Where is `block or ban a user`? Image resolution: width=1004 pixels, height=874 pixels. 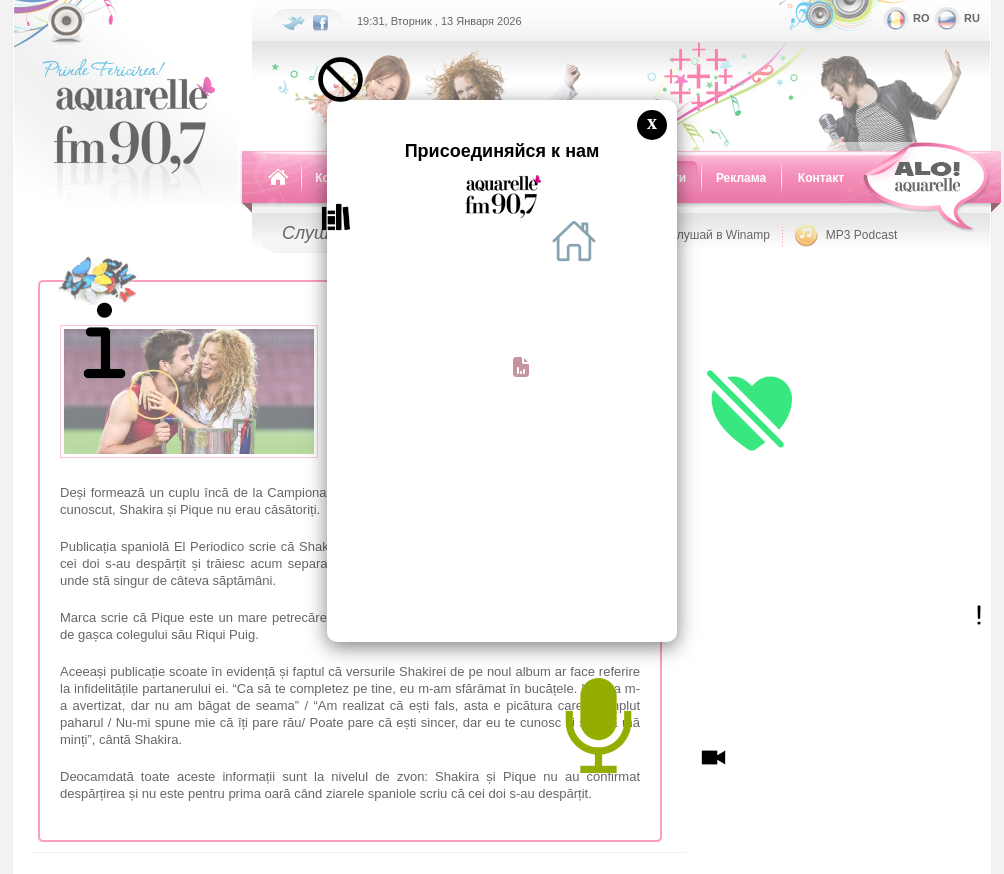
block or ban a user is located at coordinates (340, 79).